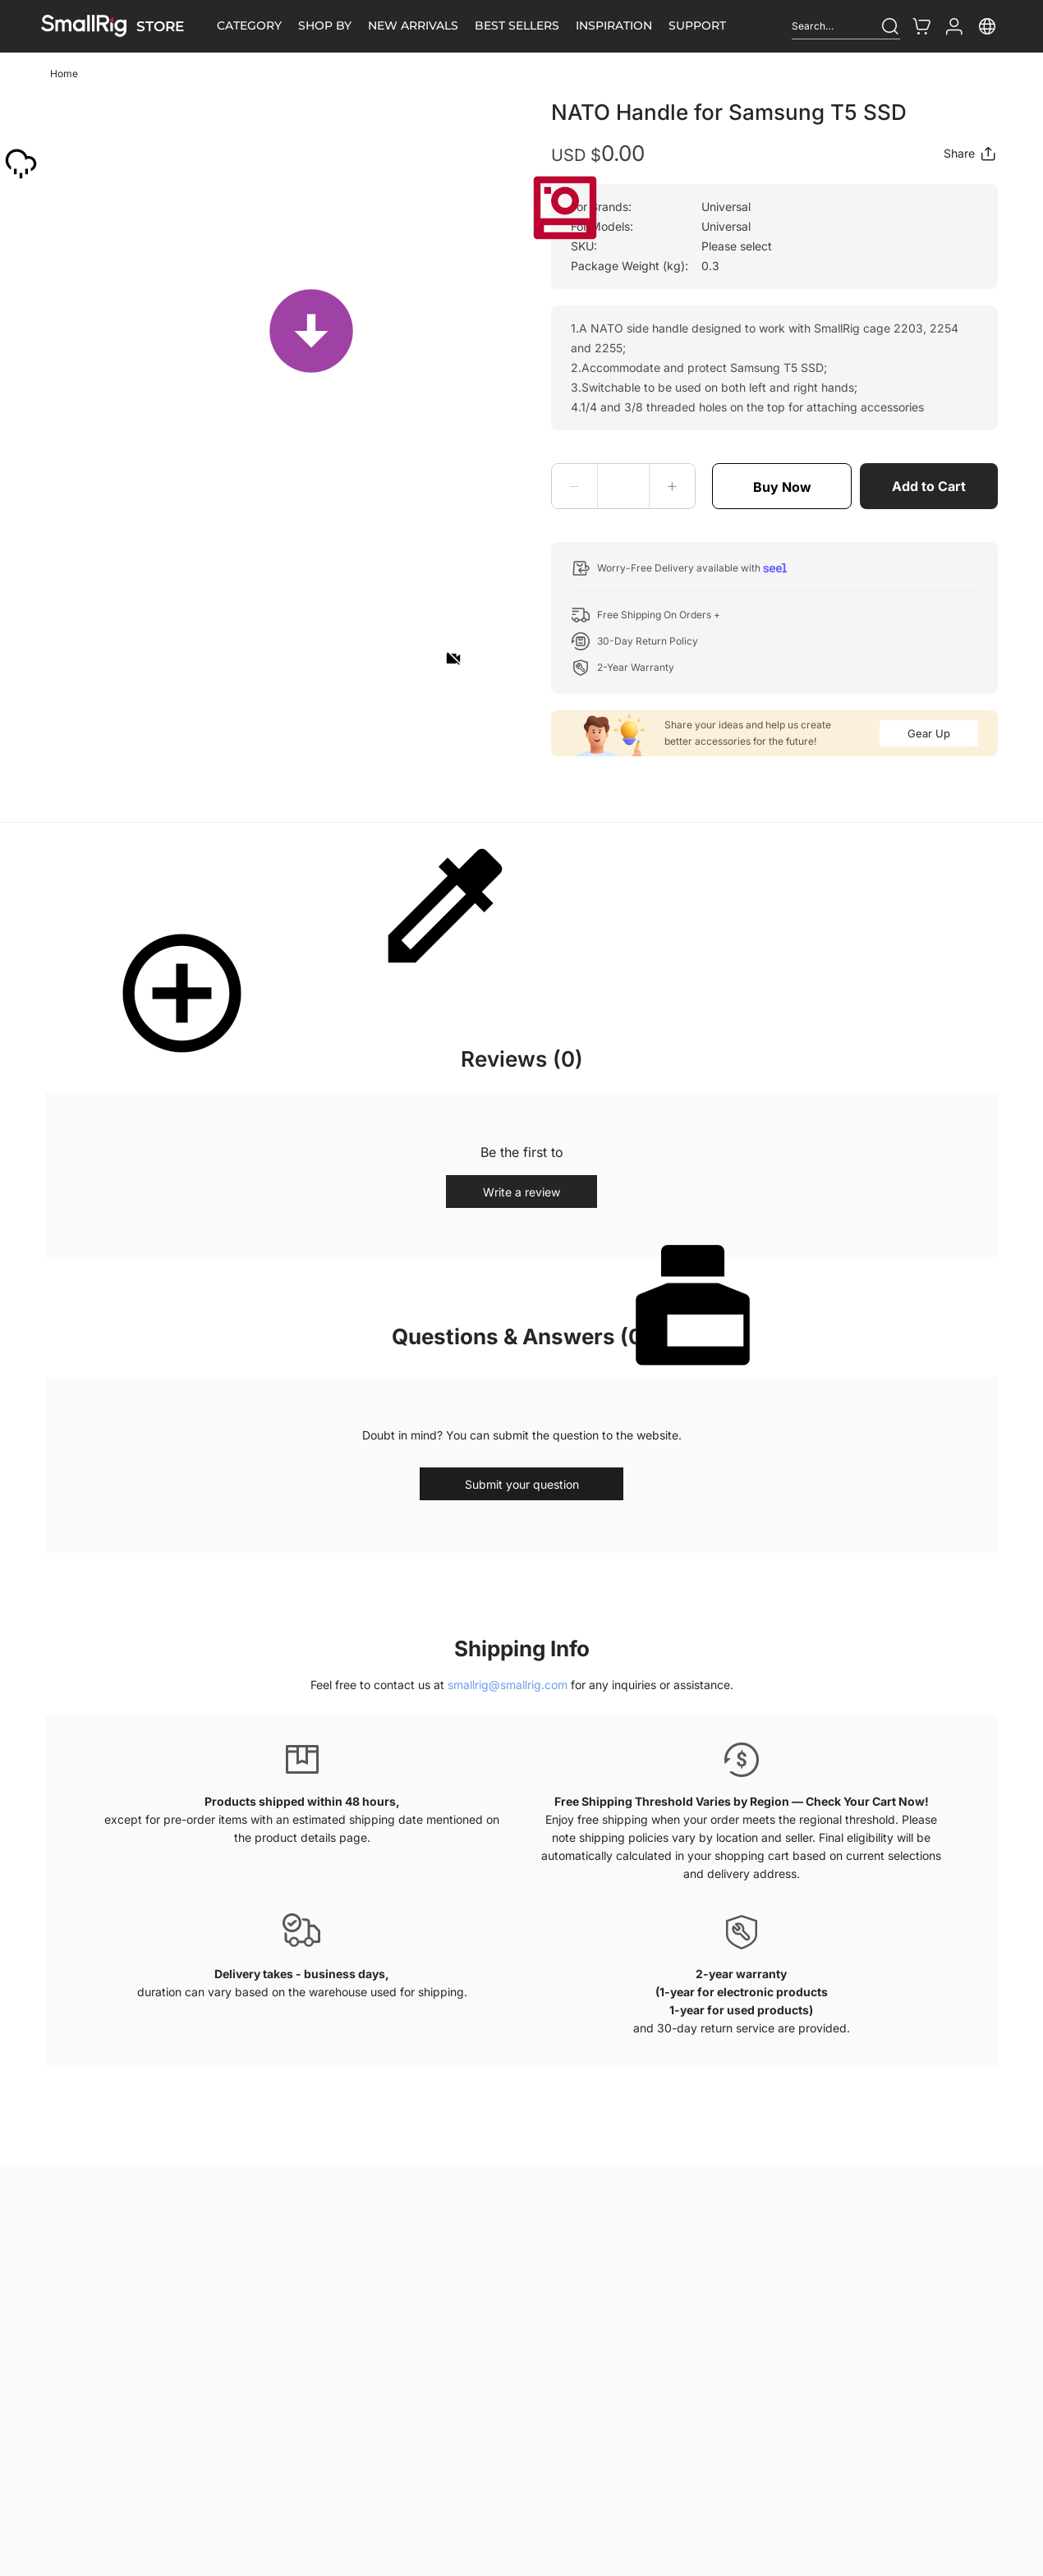 The image size is (1043, 2576). What do you see at coordinates (311, 331) in the screenshot?
I see `download file or content` at bounding box center [311, 331].